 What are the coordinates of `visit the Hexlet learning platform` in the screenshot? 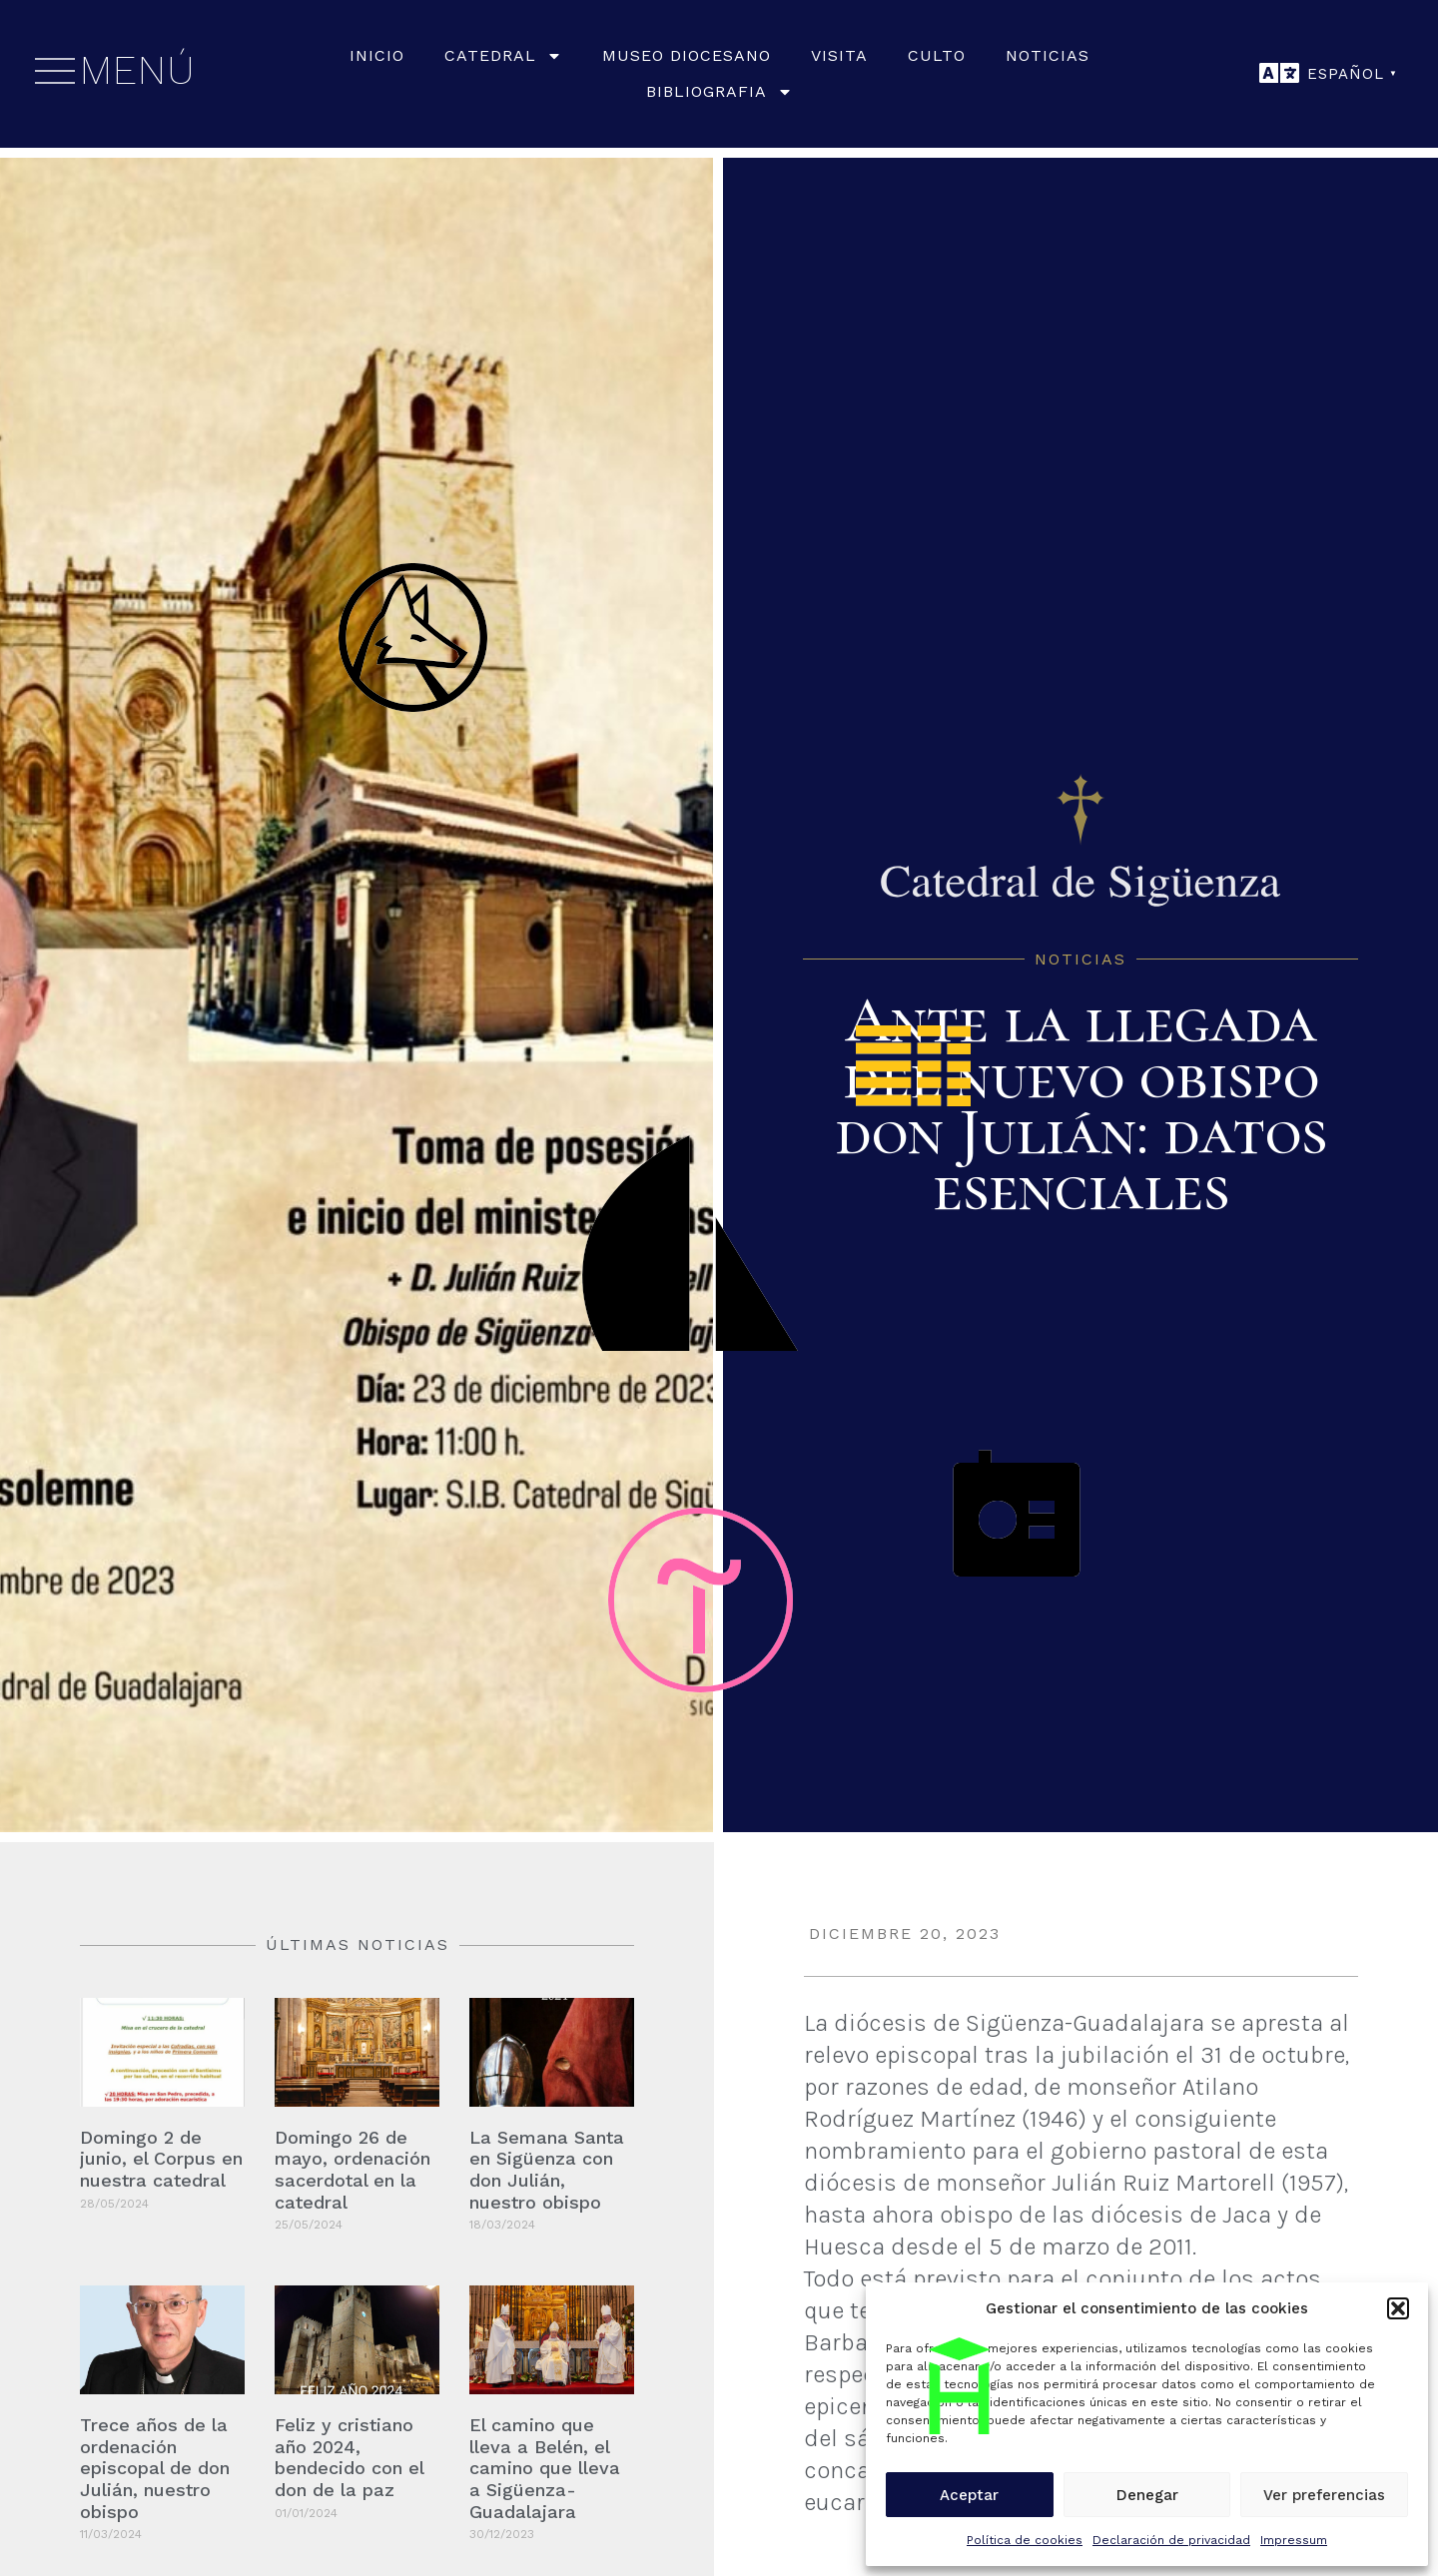 It's located at (959, 2385).